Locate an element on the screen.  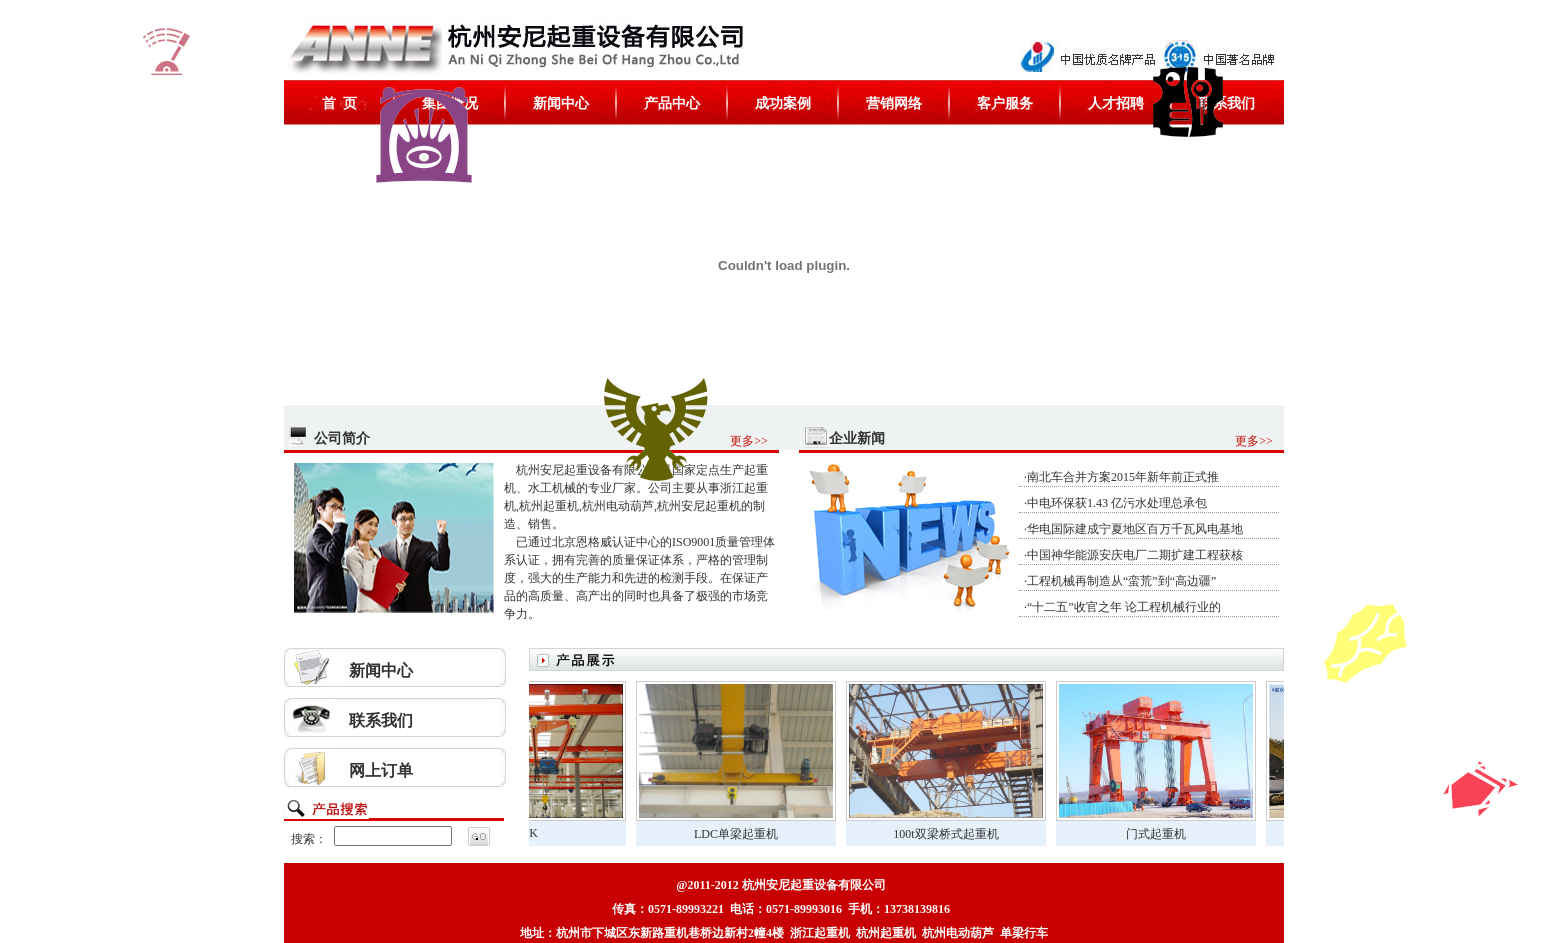
toggle a game setting or control is located at coordinates (167, 51).